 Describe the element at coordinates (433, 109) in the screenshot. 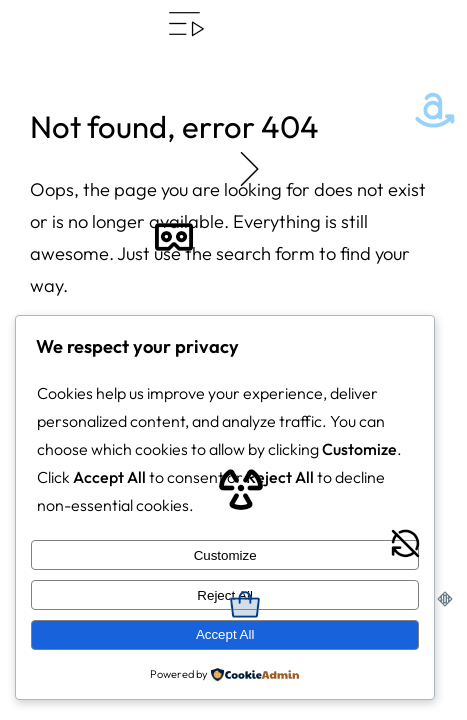

I see `open the Amazon app or website` at that location.